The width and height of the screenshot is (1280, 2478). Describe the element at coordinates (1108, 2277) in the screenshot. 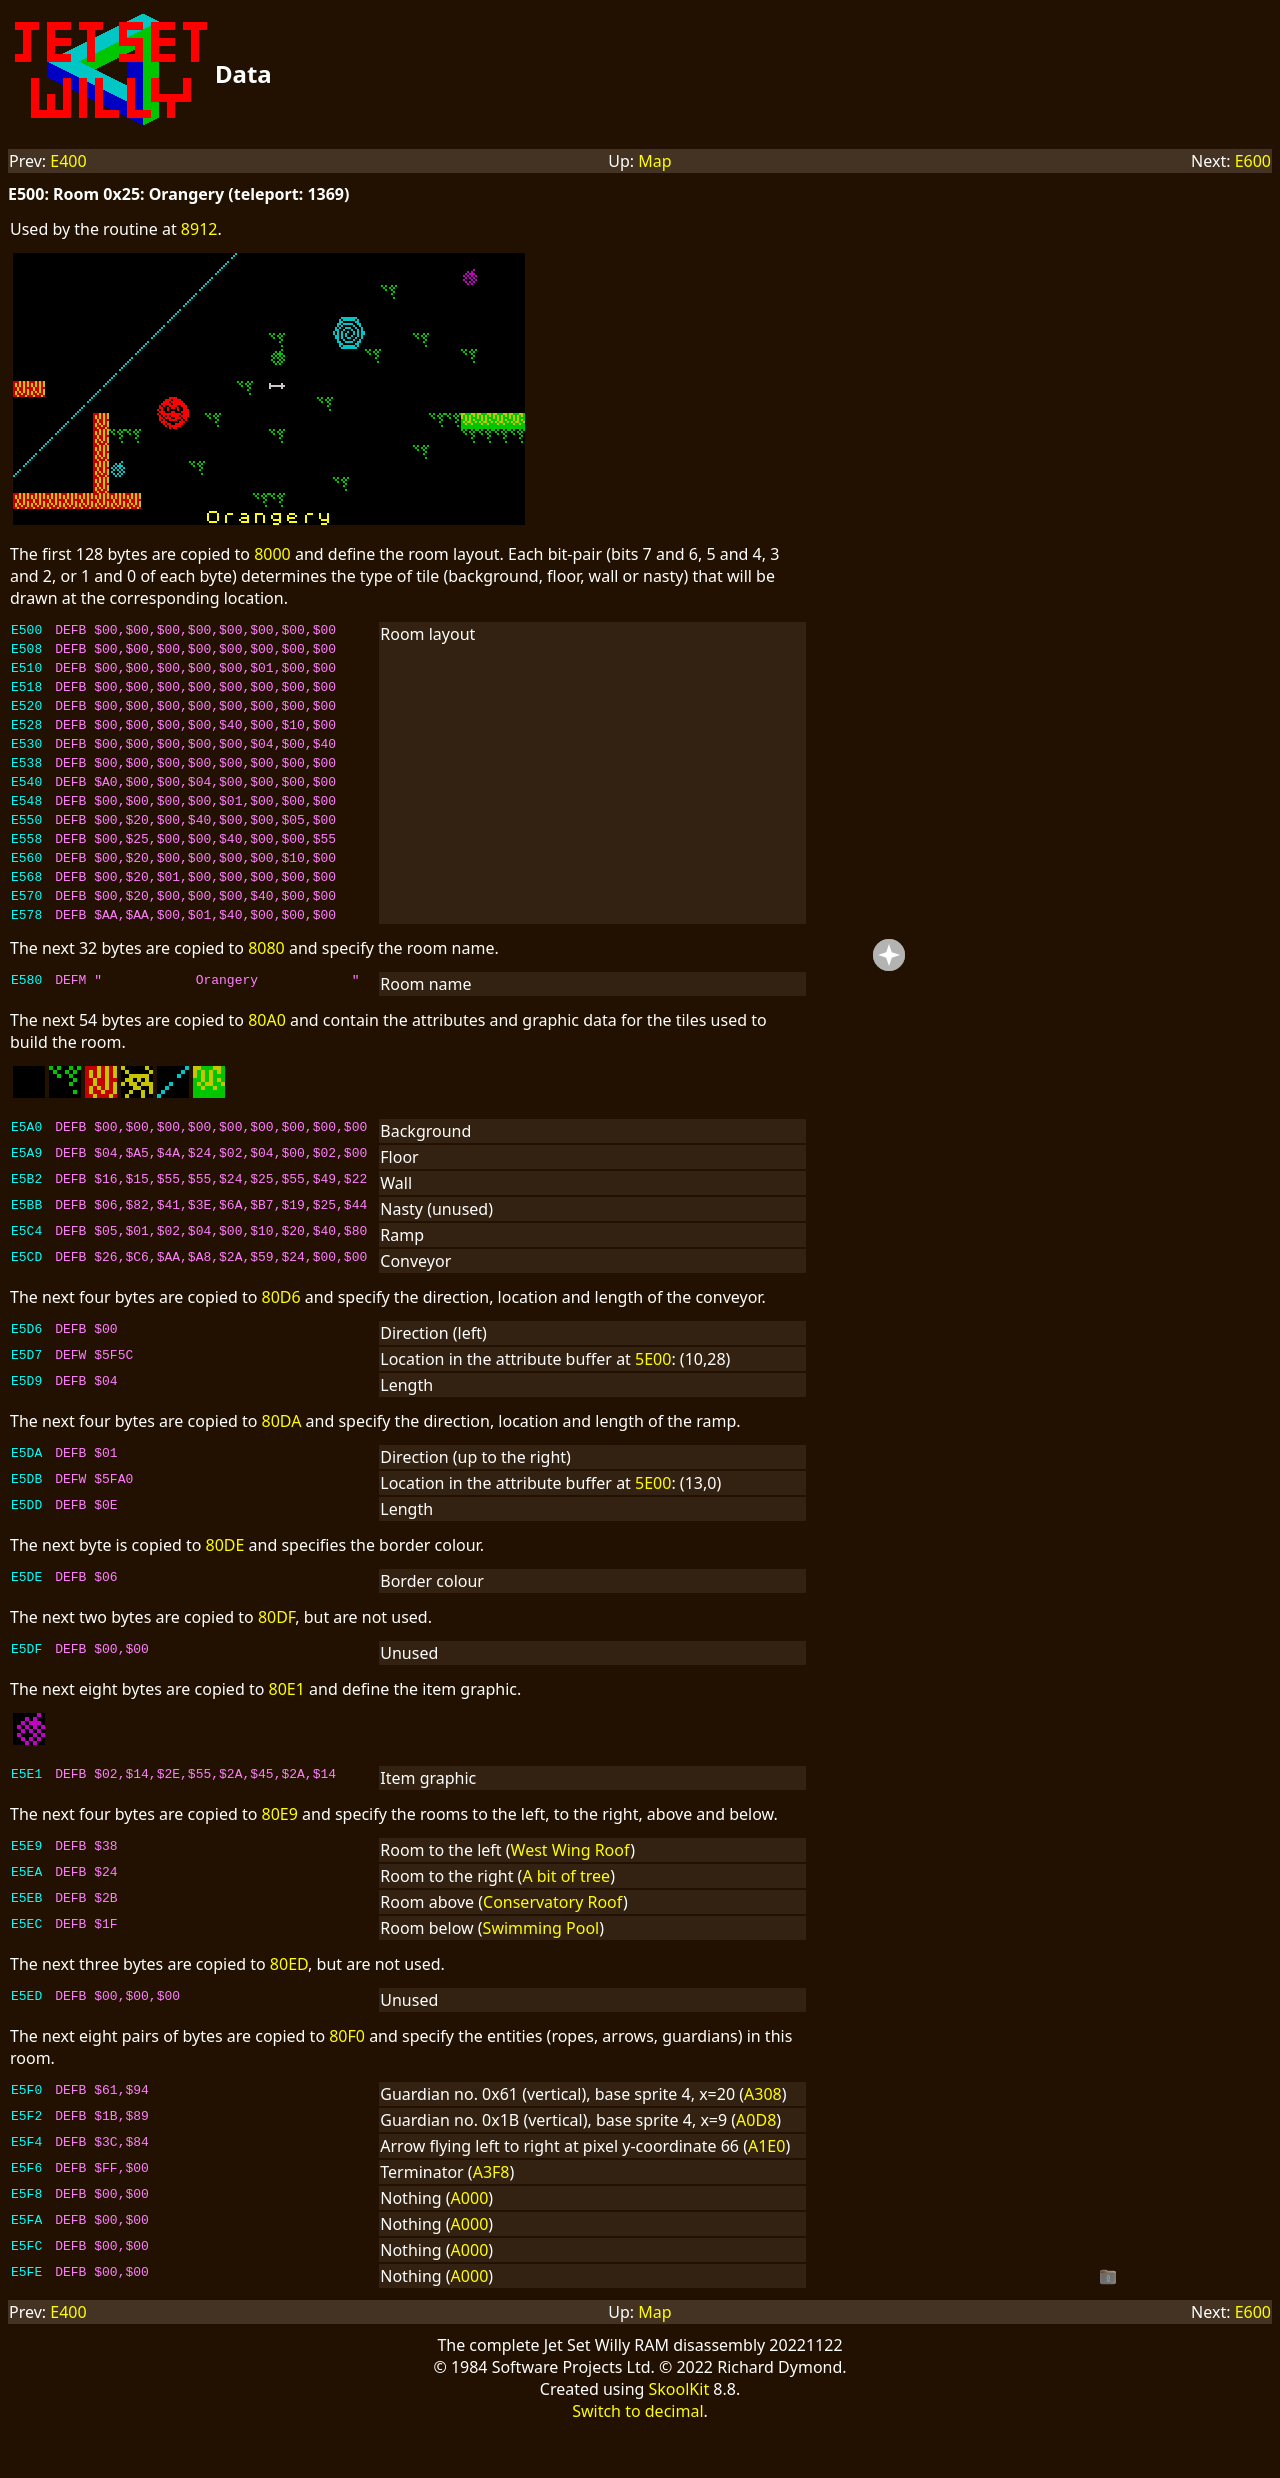

I see `open downloads folder` at that location.